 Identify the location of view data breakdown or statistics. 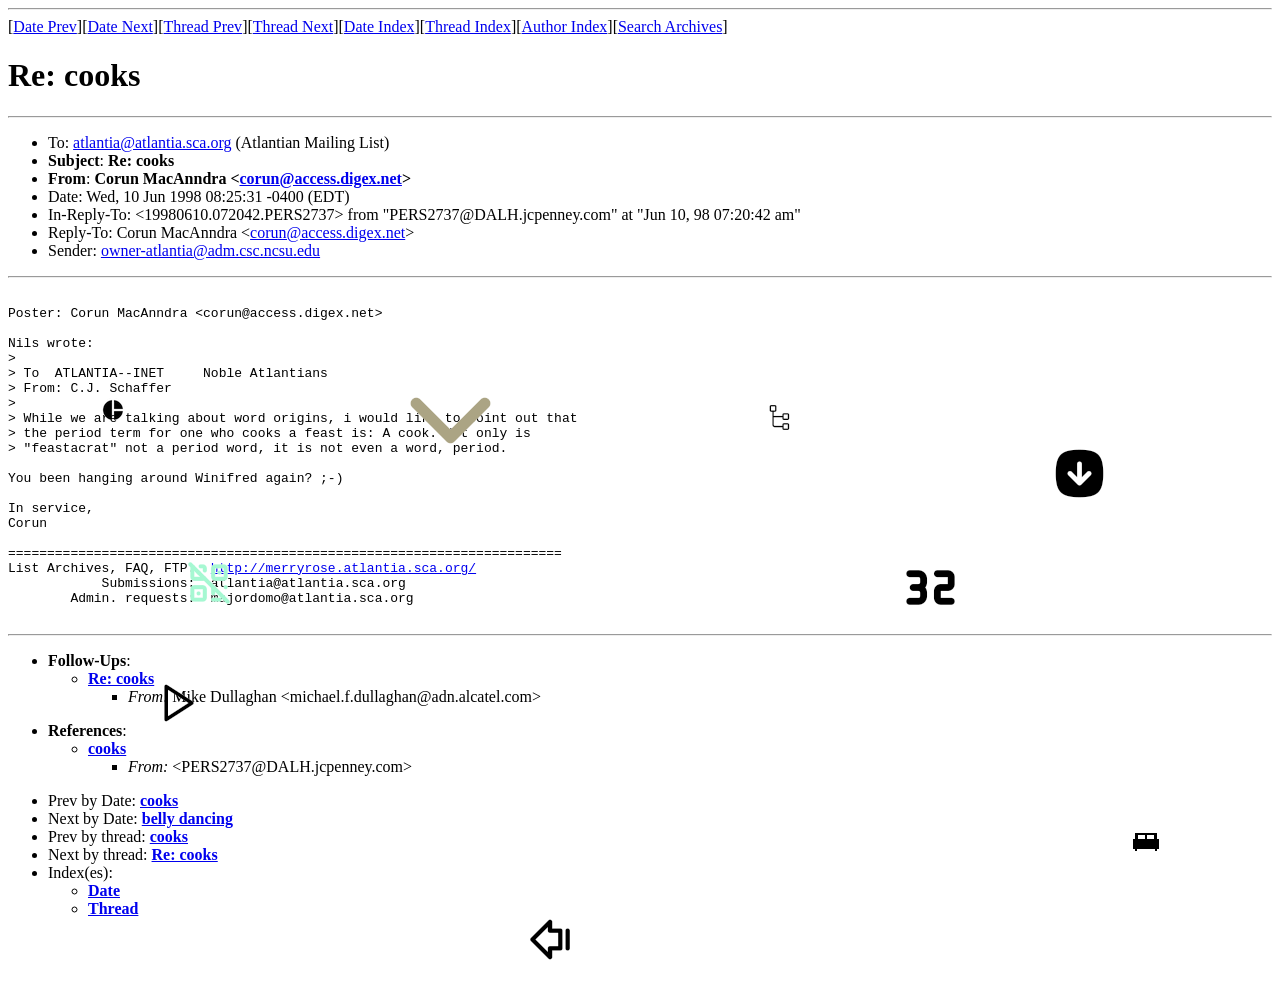
(113, 410).